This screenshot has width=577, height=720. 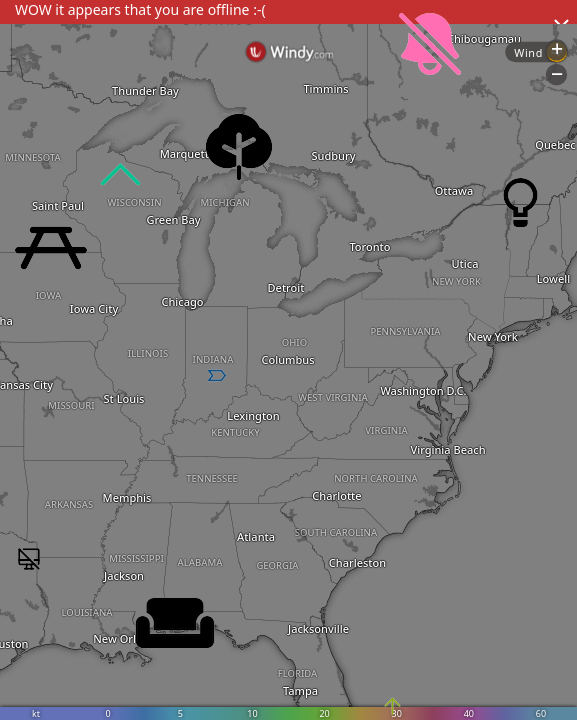 What do you see at coordinates (430, 44) in the screenshot?
I see `mute notifications` at bounding box center [430, 44].